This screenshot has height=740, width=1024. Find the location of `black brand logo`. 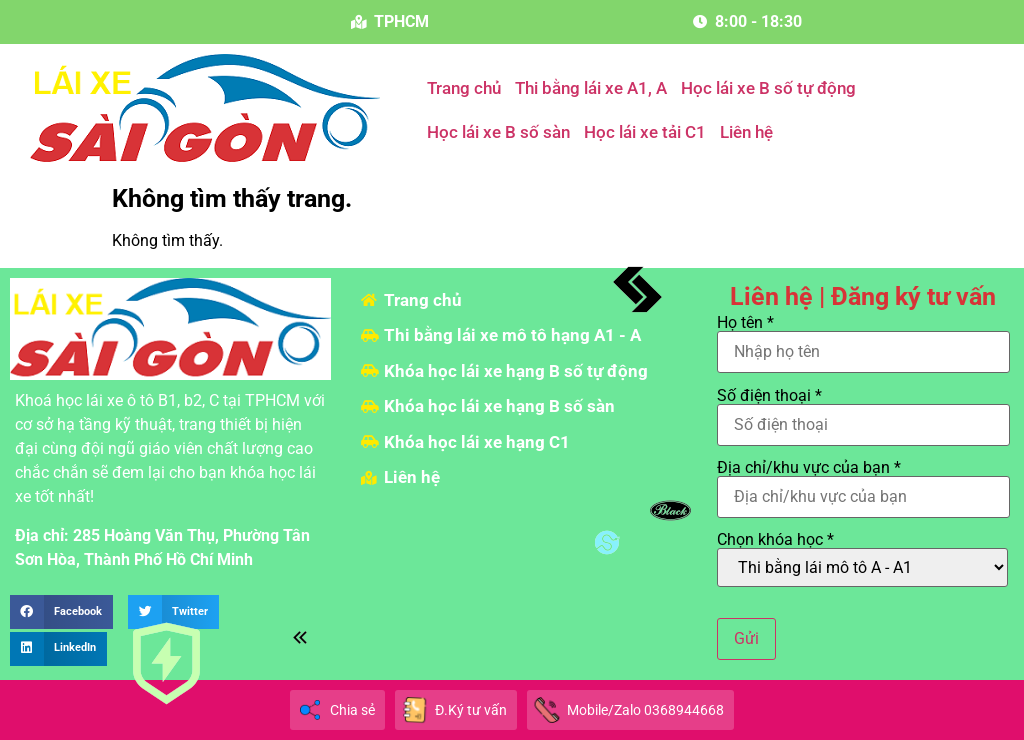

black brand logo is located at coordinates (670, 510).